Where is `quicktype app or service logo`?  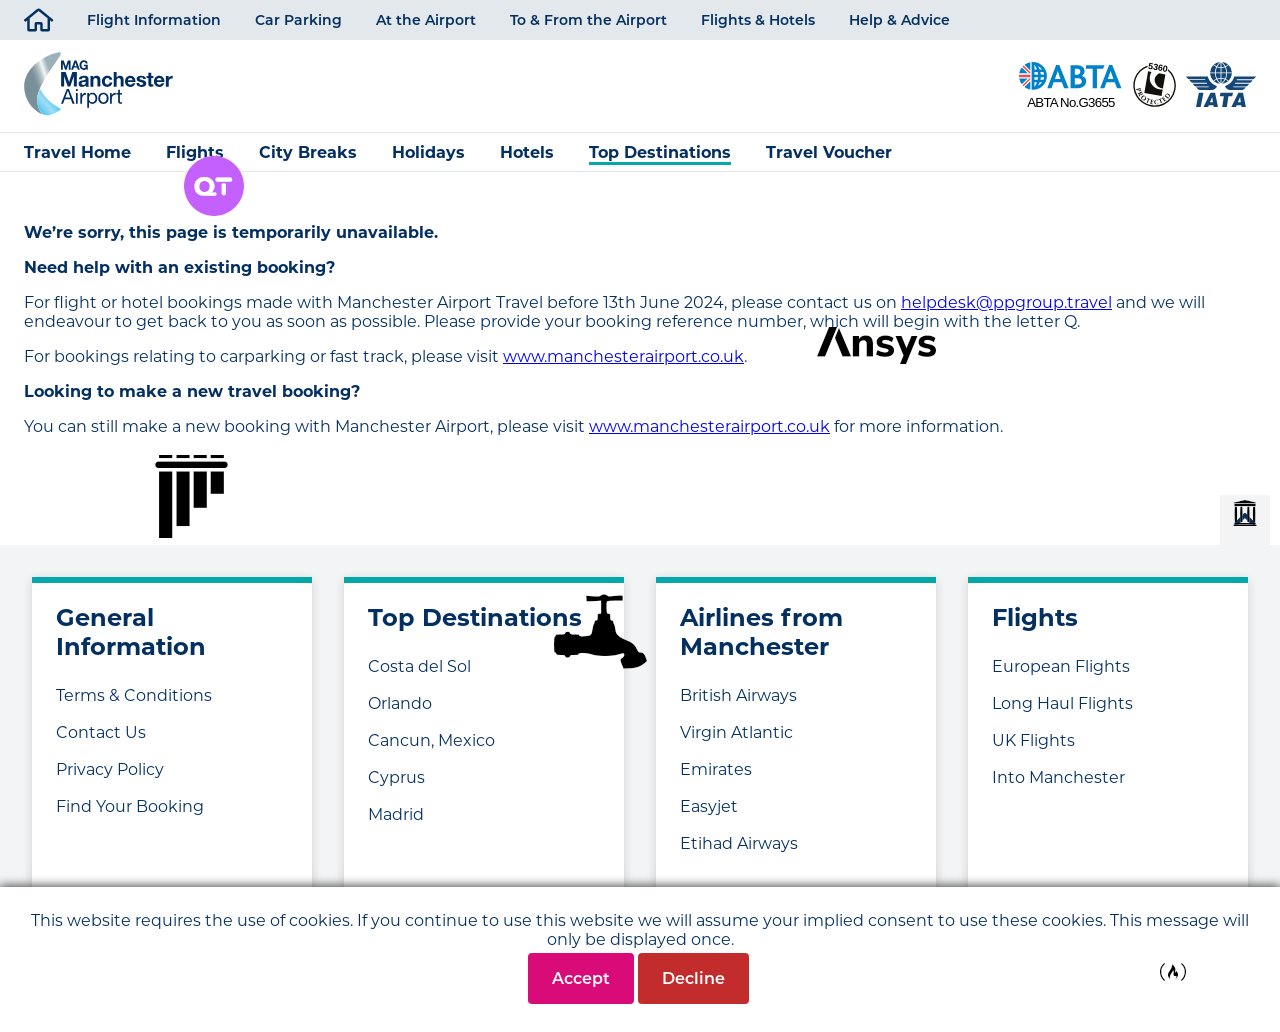
quicktype app or service logo is located at coordinates (214, 186).